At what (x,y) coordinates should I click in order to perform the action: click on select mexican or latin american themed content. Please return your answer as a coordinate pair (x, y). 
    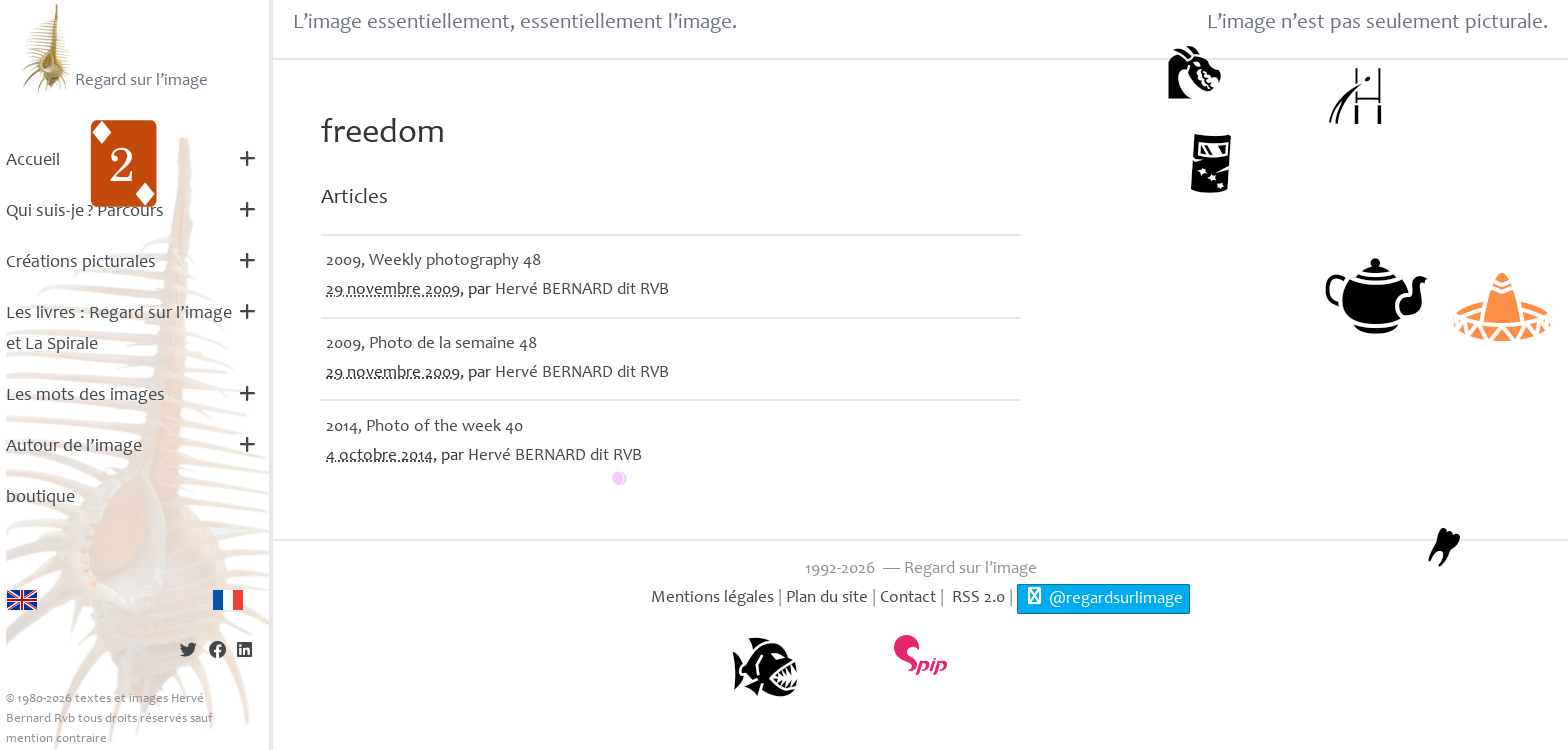
    Looking at the image, I should click on (1502, 307).